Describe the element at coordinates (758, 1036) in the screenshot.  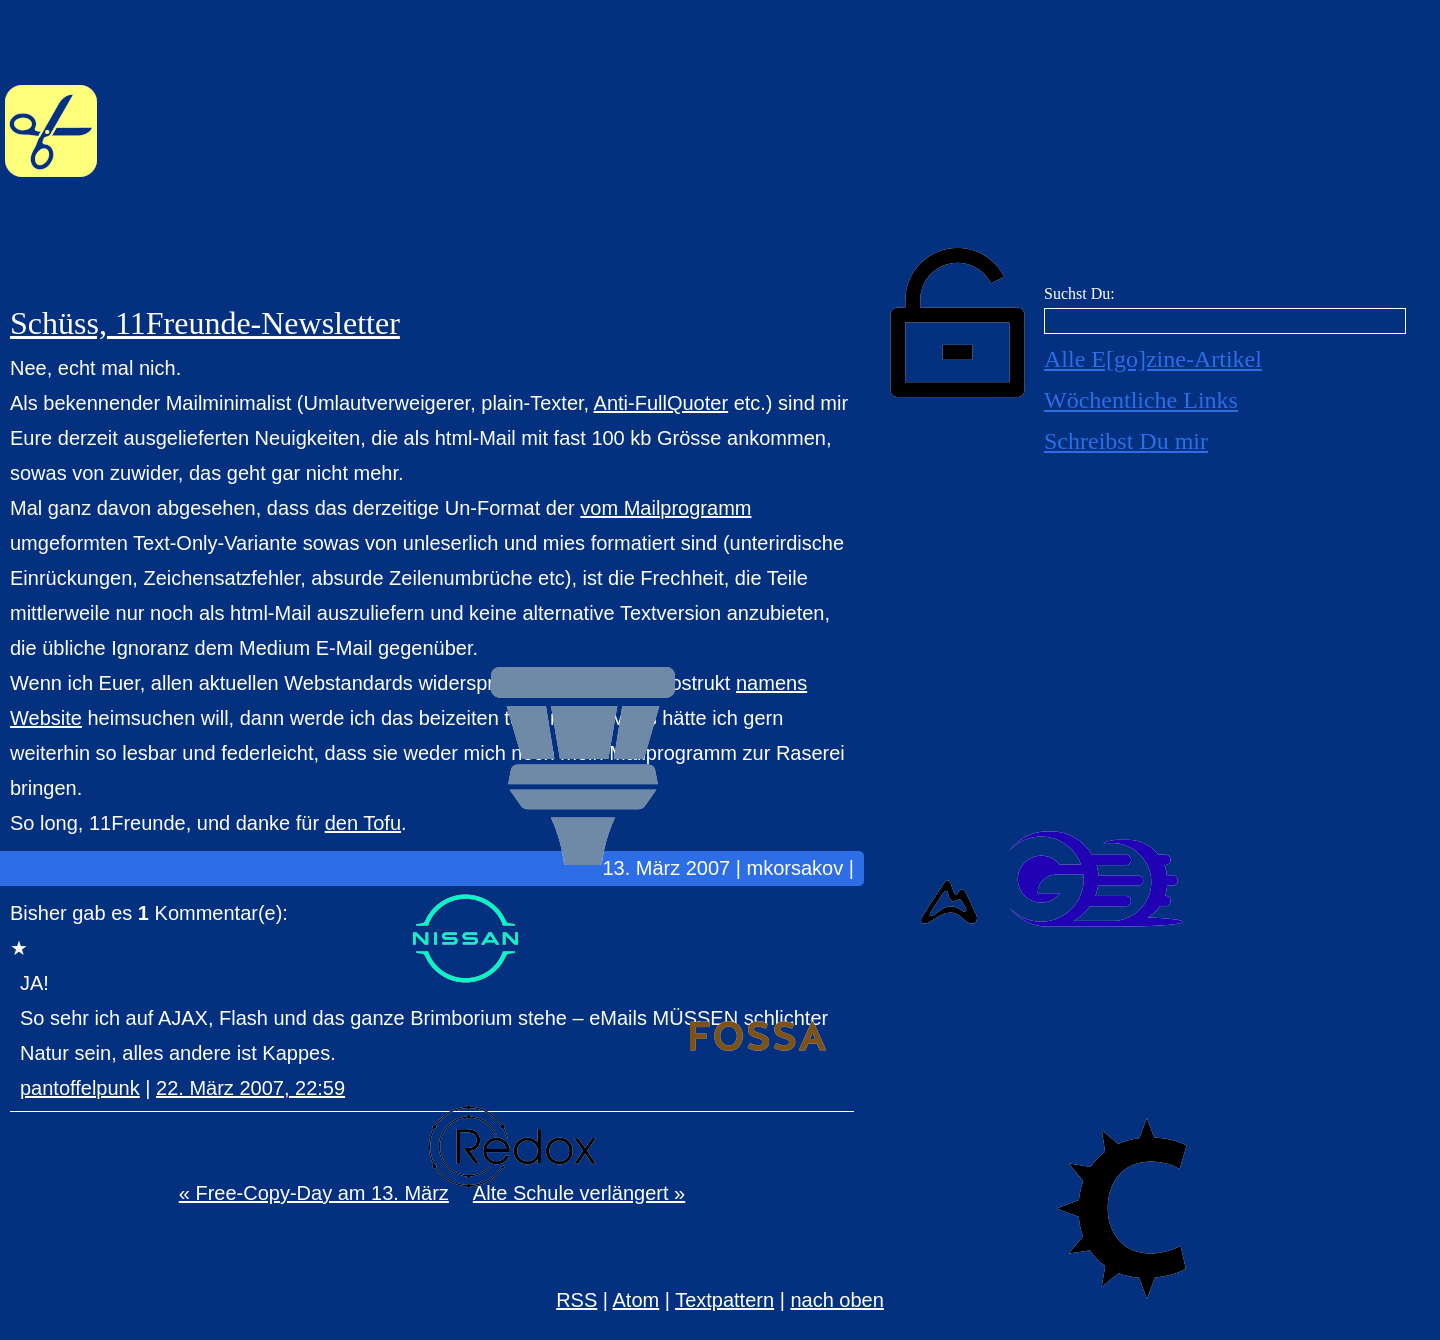
I see `fossa software compliance and licensing platform logo` at that location.